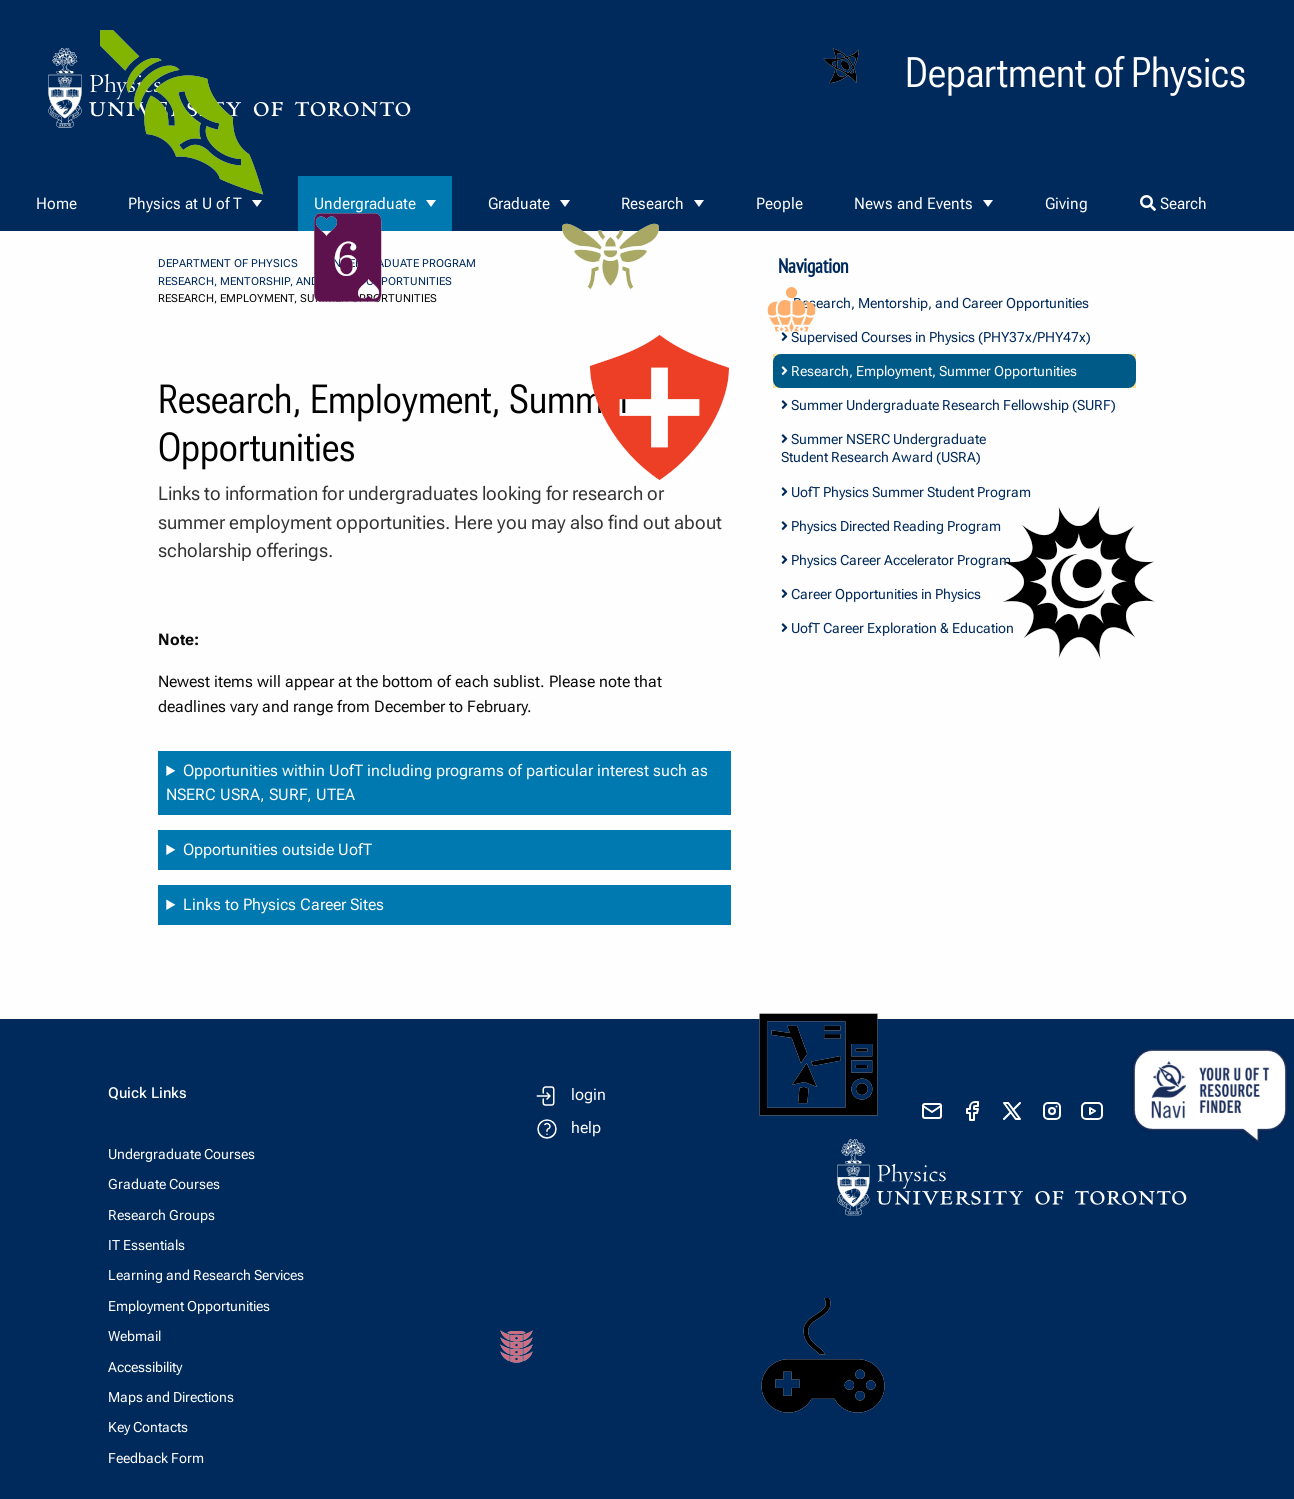 The height and width of the screenshot is (1499, 1294). Describe the element at coordinates (818, 1064) in the screenshot. I see `access GPS navigation or location tracking` at that location.